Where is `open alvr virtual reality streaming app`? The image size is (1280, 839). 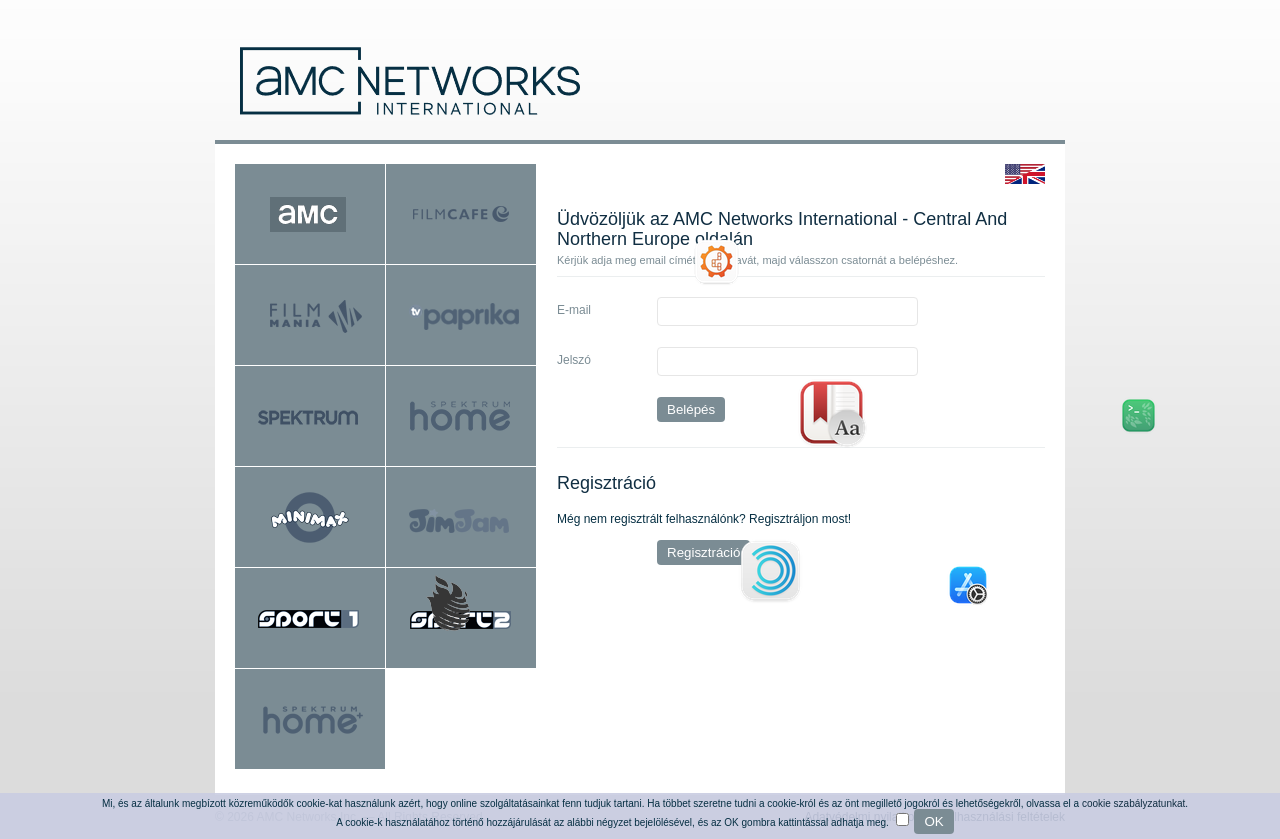 open alvr virtual reality streaming app is located at coordinates (770, 570).